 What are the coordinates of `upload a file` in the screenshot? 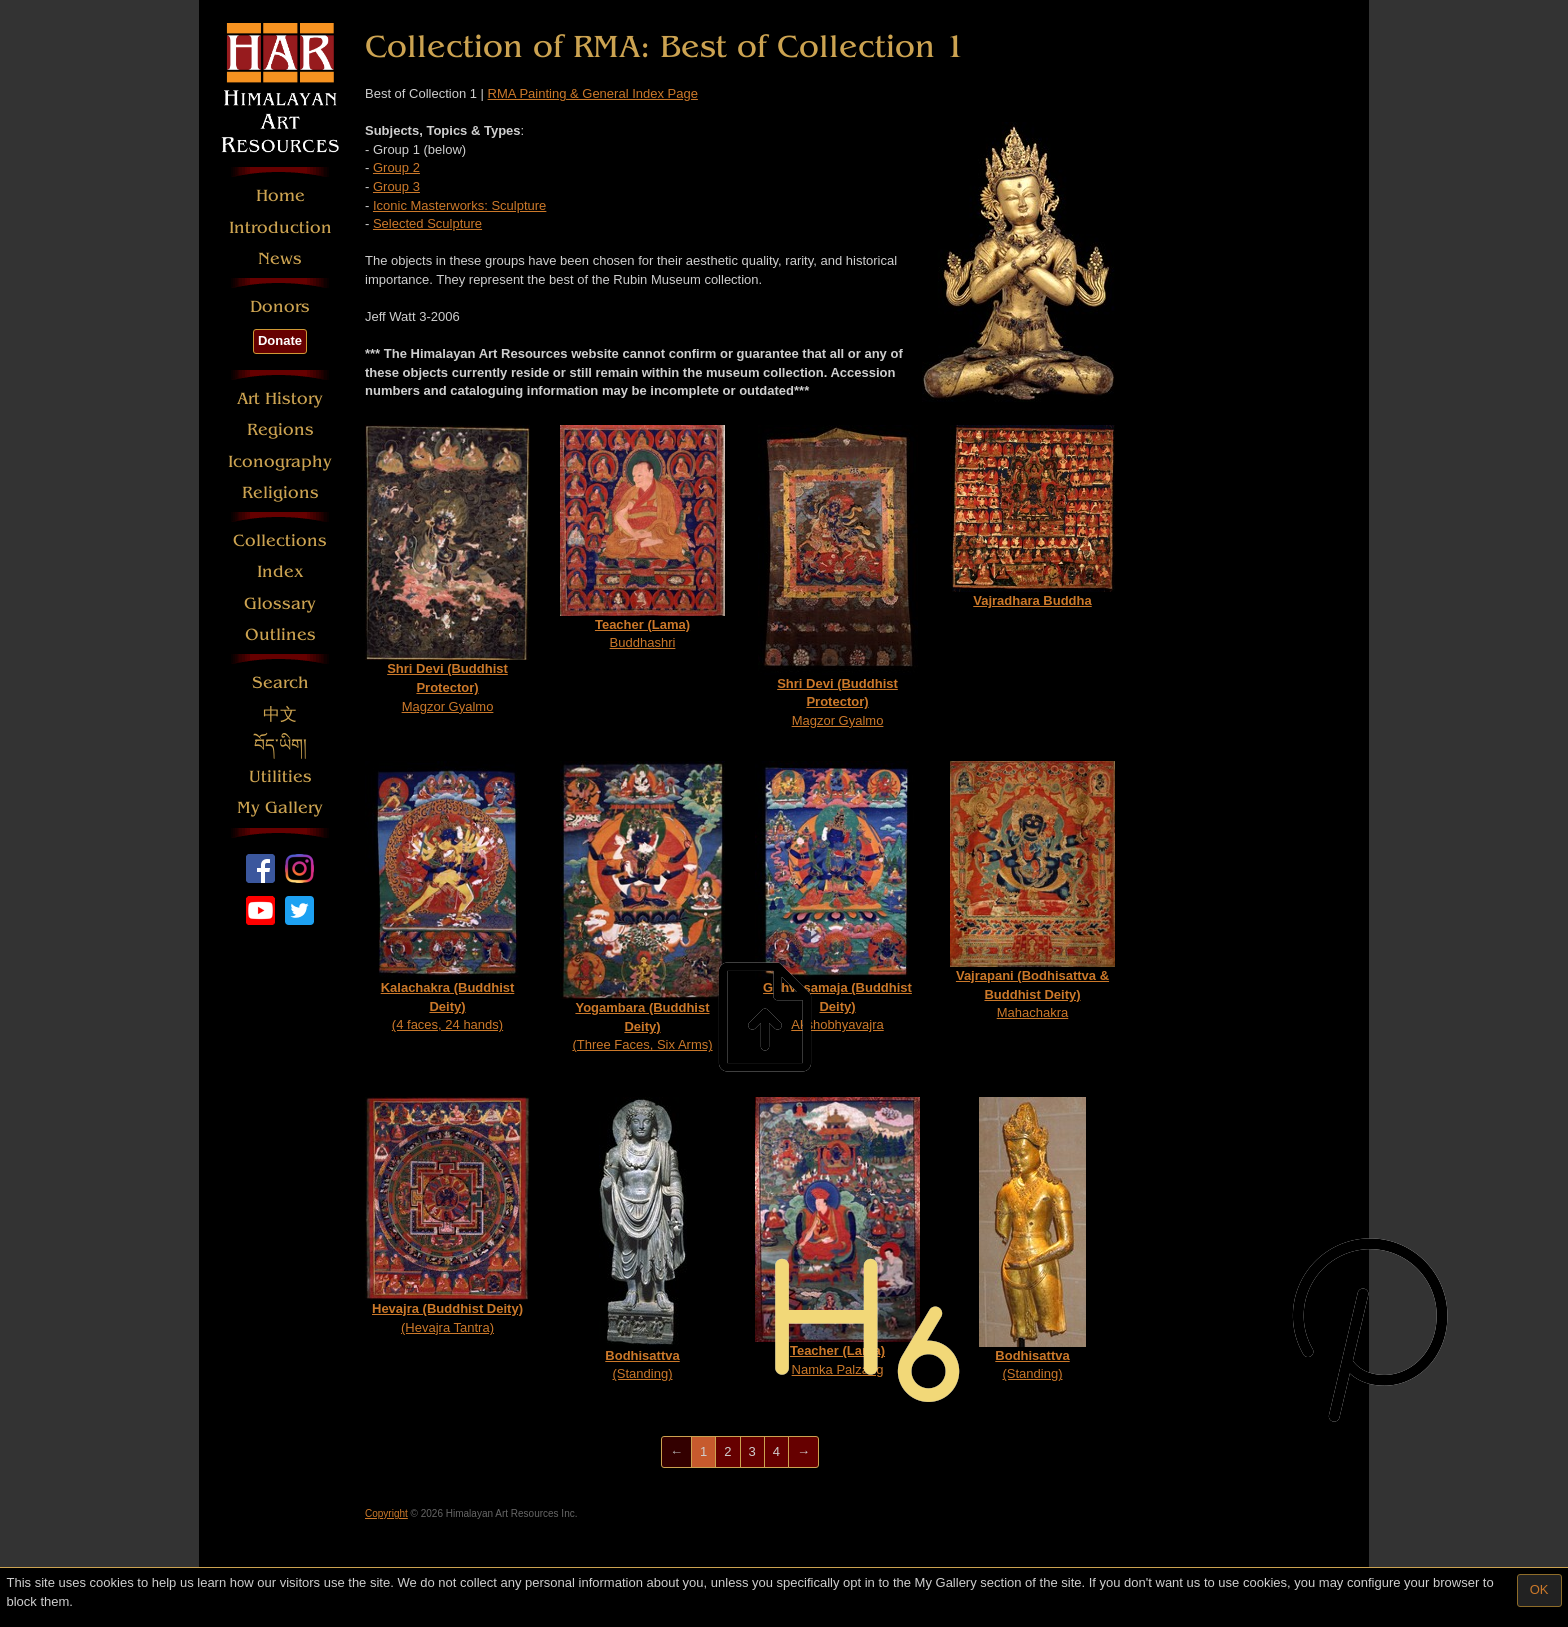 It's located at (765, 1017).